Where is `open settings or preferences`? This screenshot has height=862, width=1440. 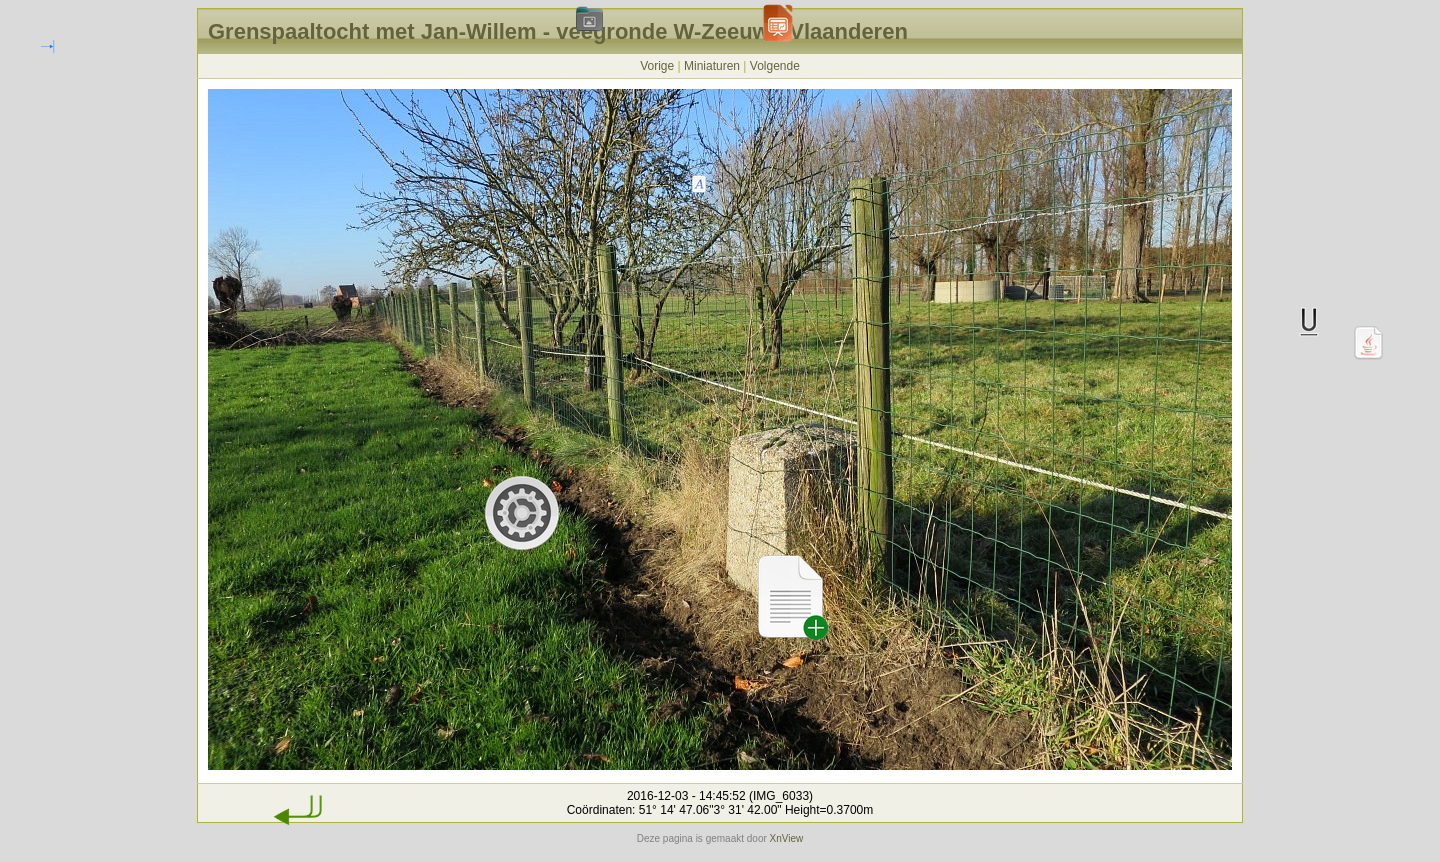
open settings or preferences is located at coordinates (522, 513).